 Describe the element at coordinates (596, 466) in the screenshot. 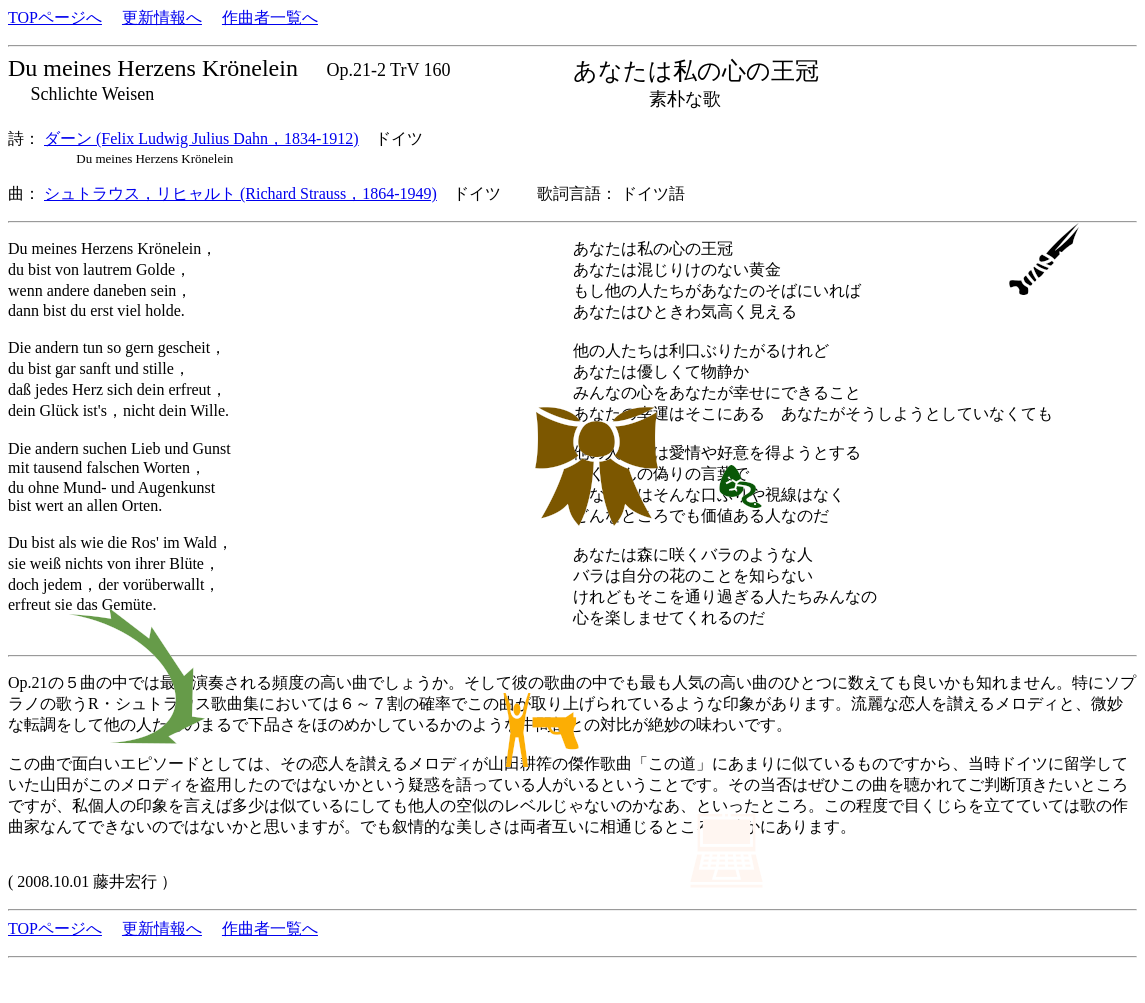

I see `add a decorative bow or ribbon to gift wrapping` at that location.